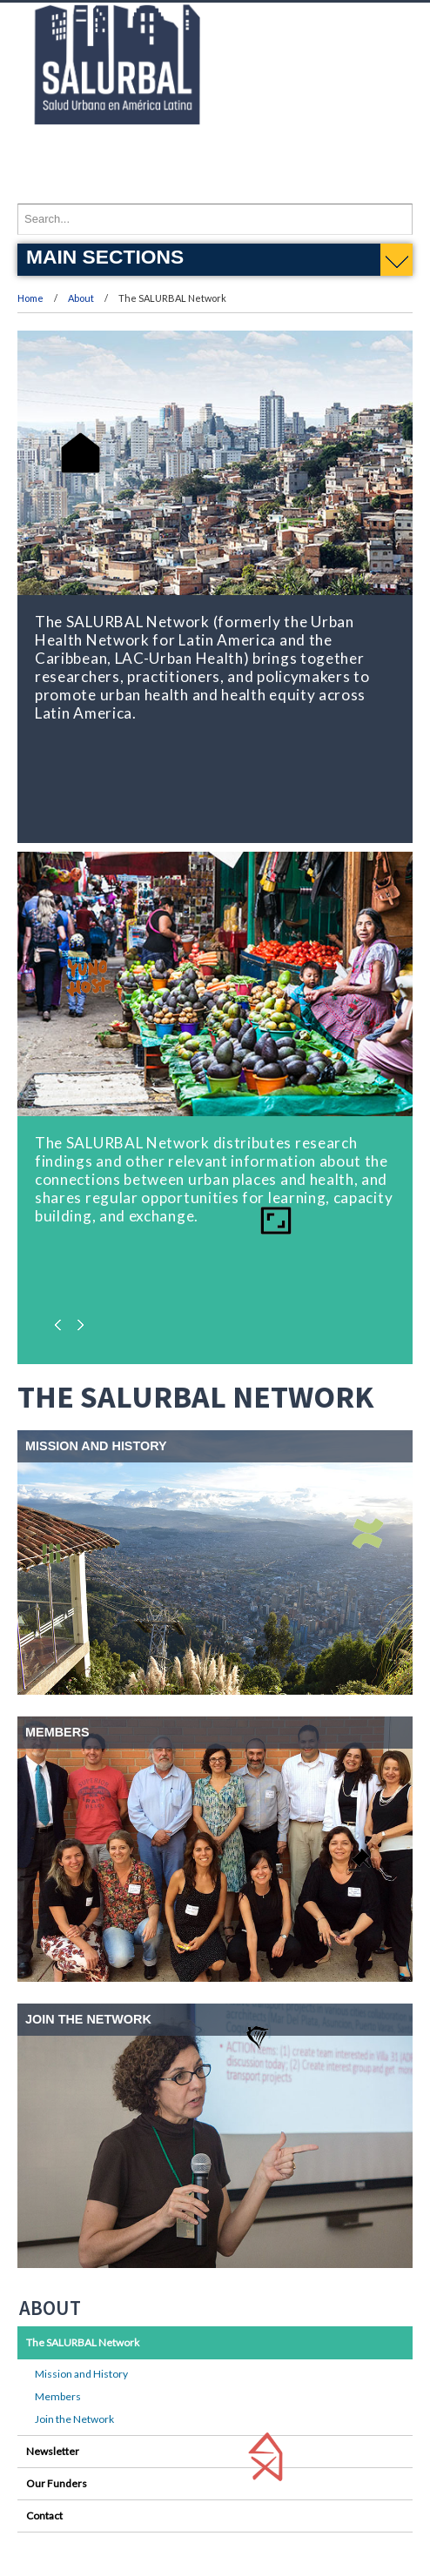 The height and width of the screenshot is (2576, 430). What do you see at coordinates (51, 1554) in the screenshot?
I see `libraries.io logo` at bounding box center [51, 1554].